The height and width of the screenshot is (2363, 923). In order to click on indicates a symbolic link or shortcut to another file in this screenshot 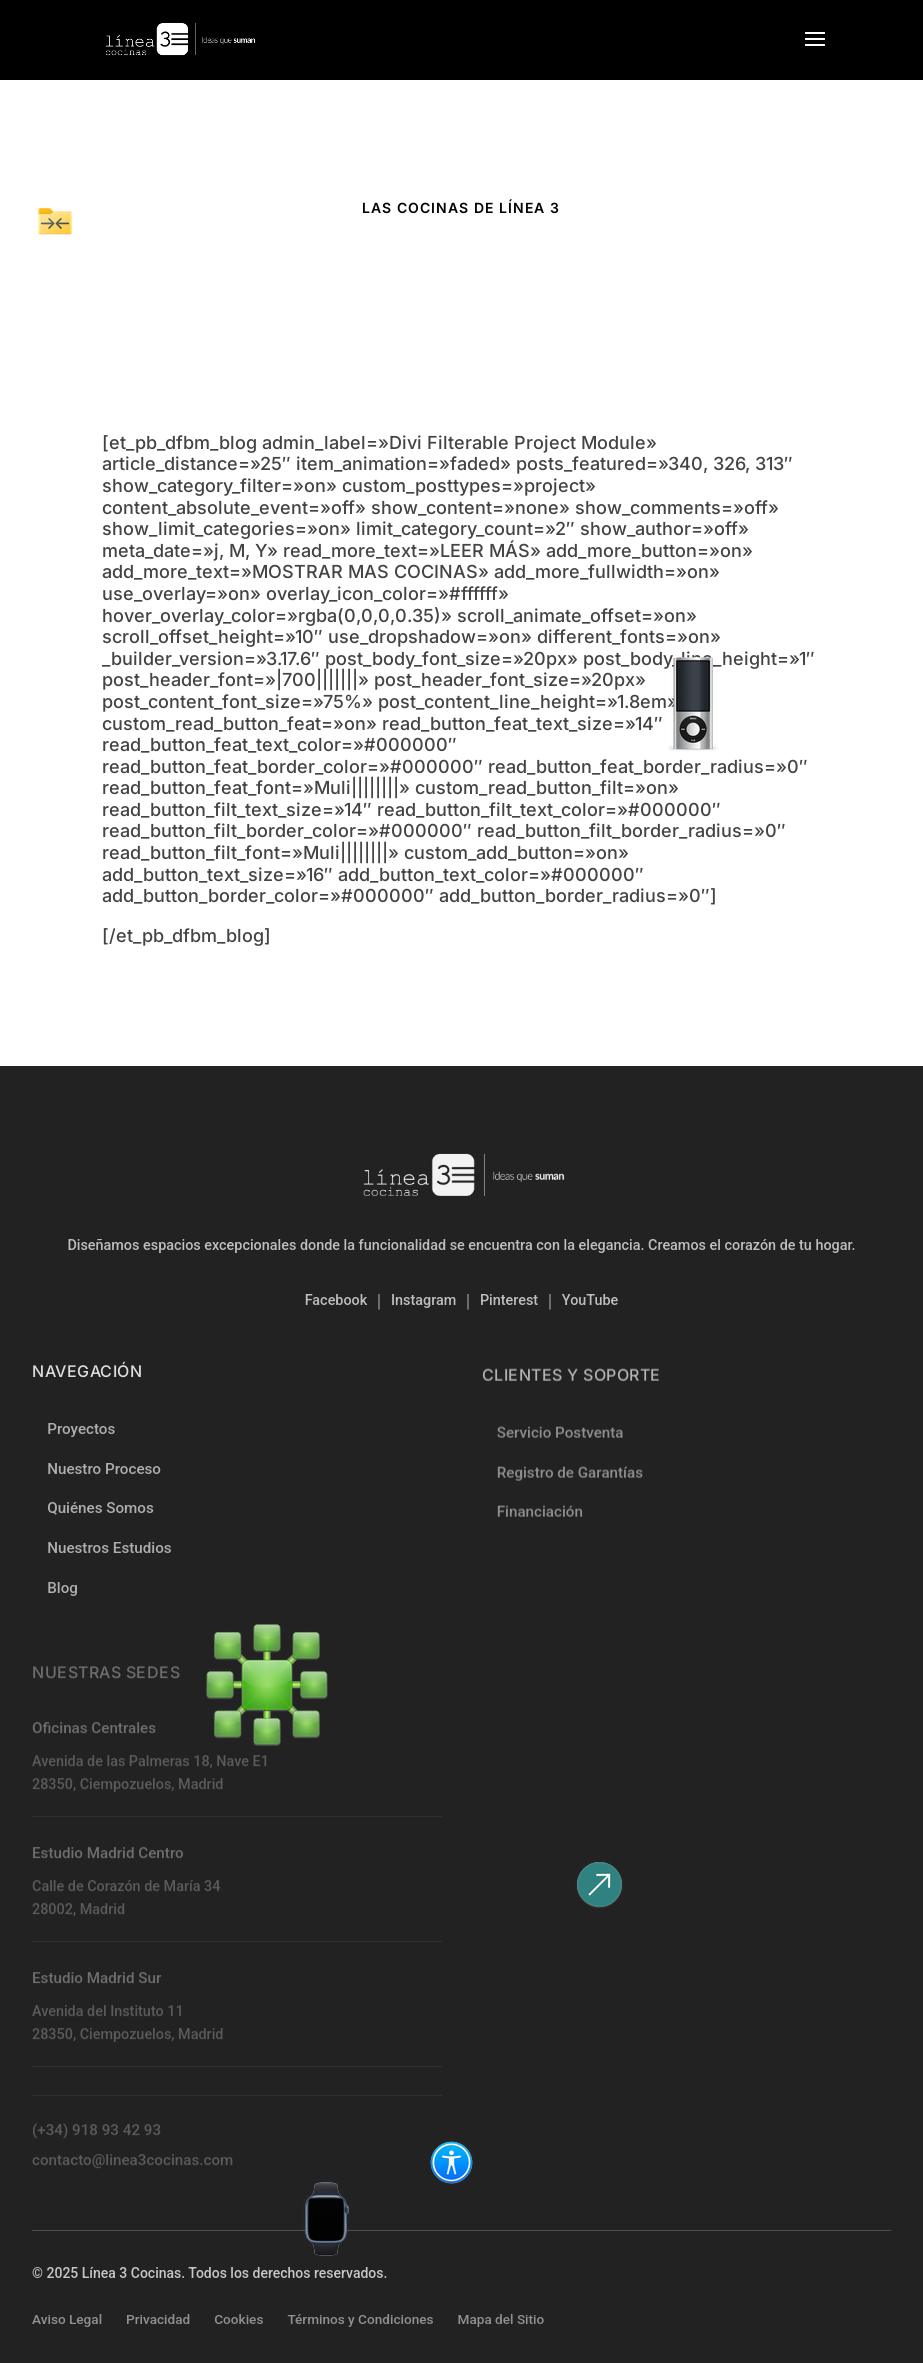, I will do `click(599, 1884)`.